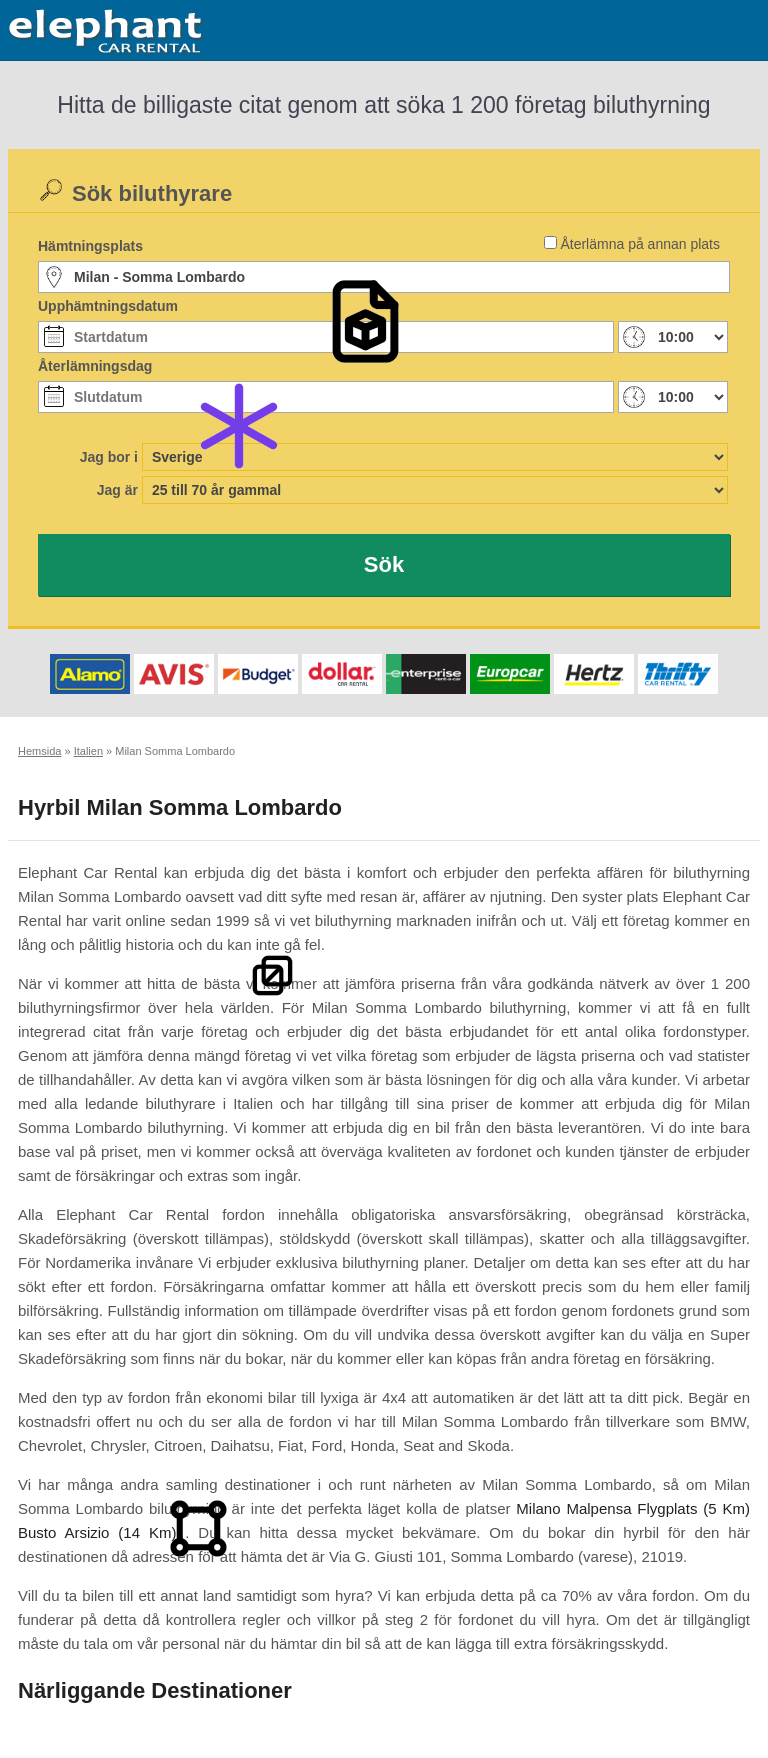  What do you see at coordinates (198, 1528) in the screenshot?
I see `view ring network topology` at bounding box center [198, 1528].